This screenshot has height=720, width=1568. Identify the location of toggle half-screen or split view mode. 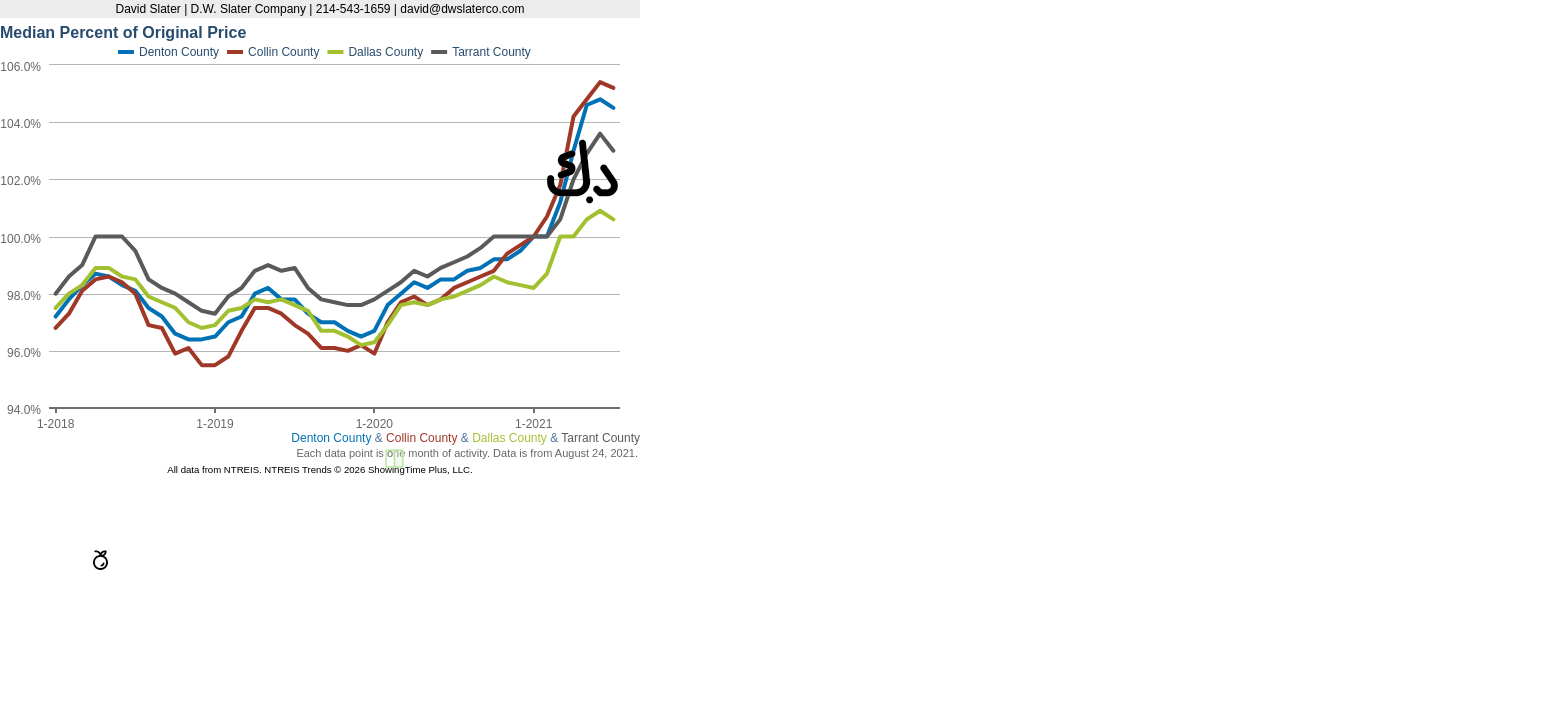
(394, 458).